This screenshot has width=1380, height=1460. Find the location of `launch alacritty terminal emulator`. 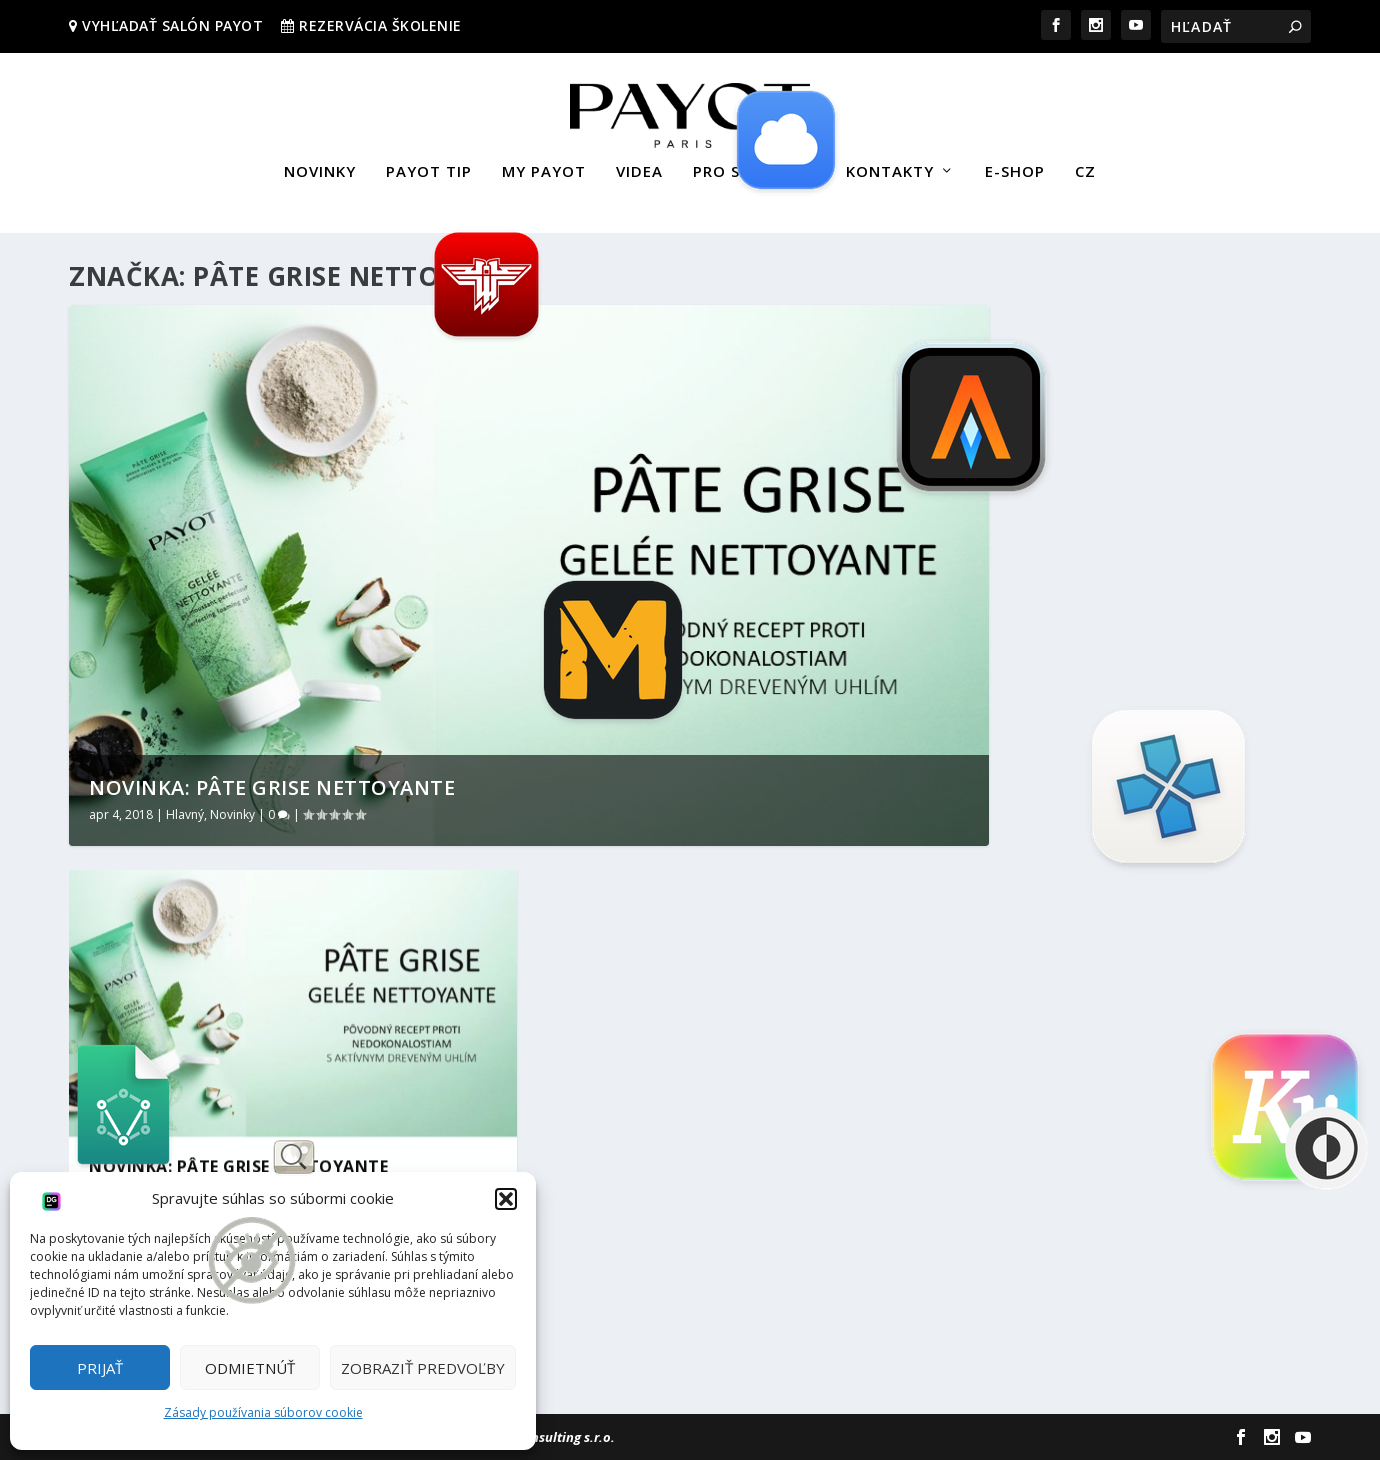

launch alacritty terminal emulator is located at coordinates (971, 417).